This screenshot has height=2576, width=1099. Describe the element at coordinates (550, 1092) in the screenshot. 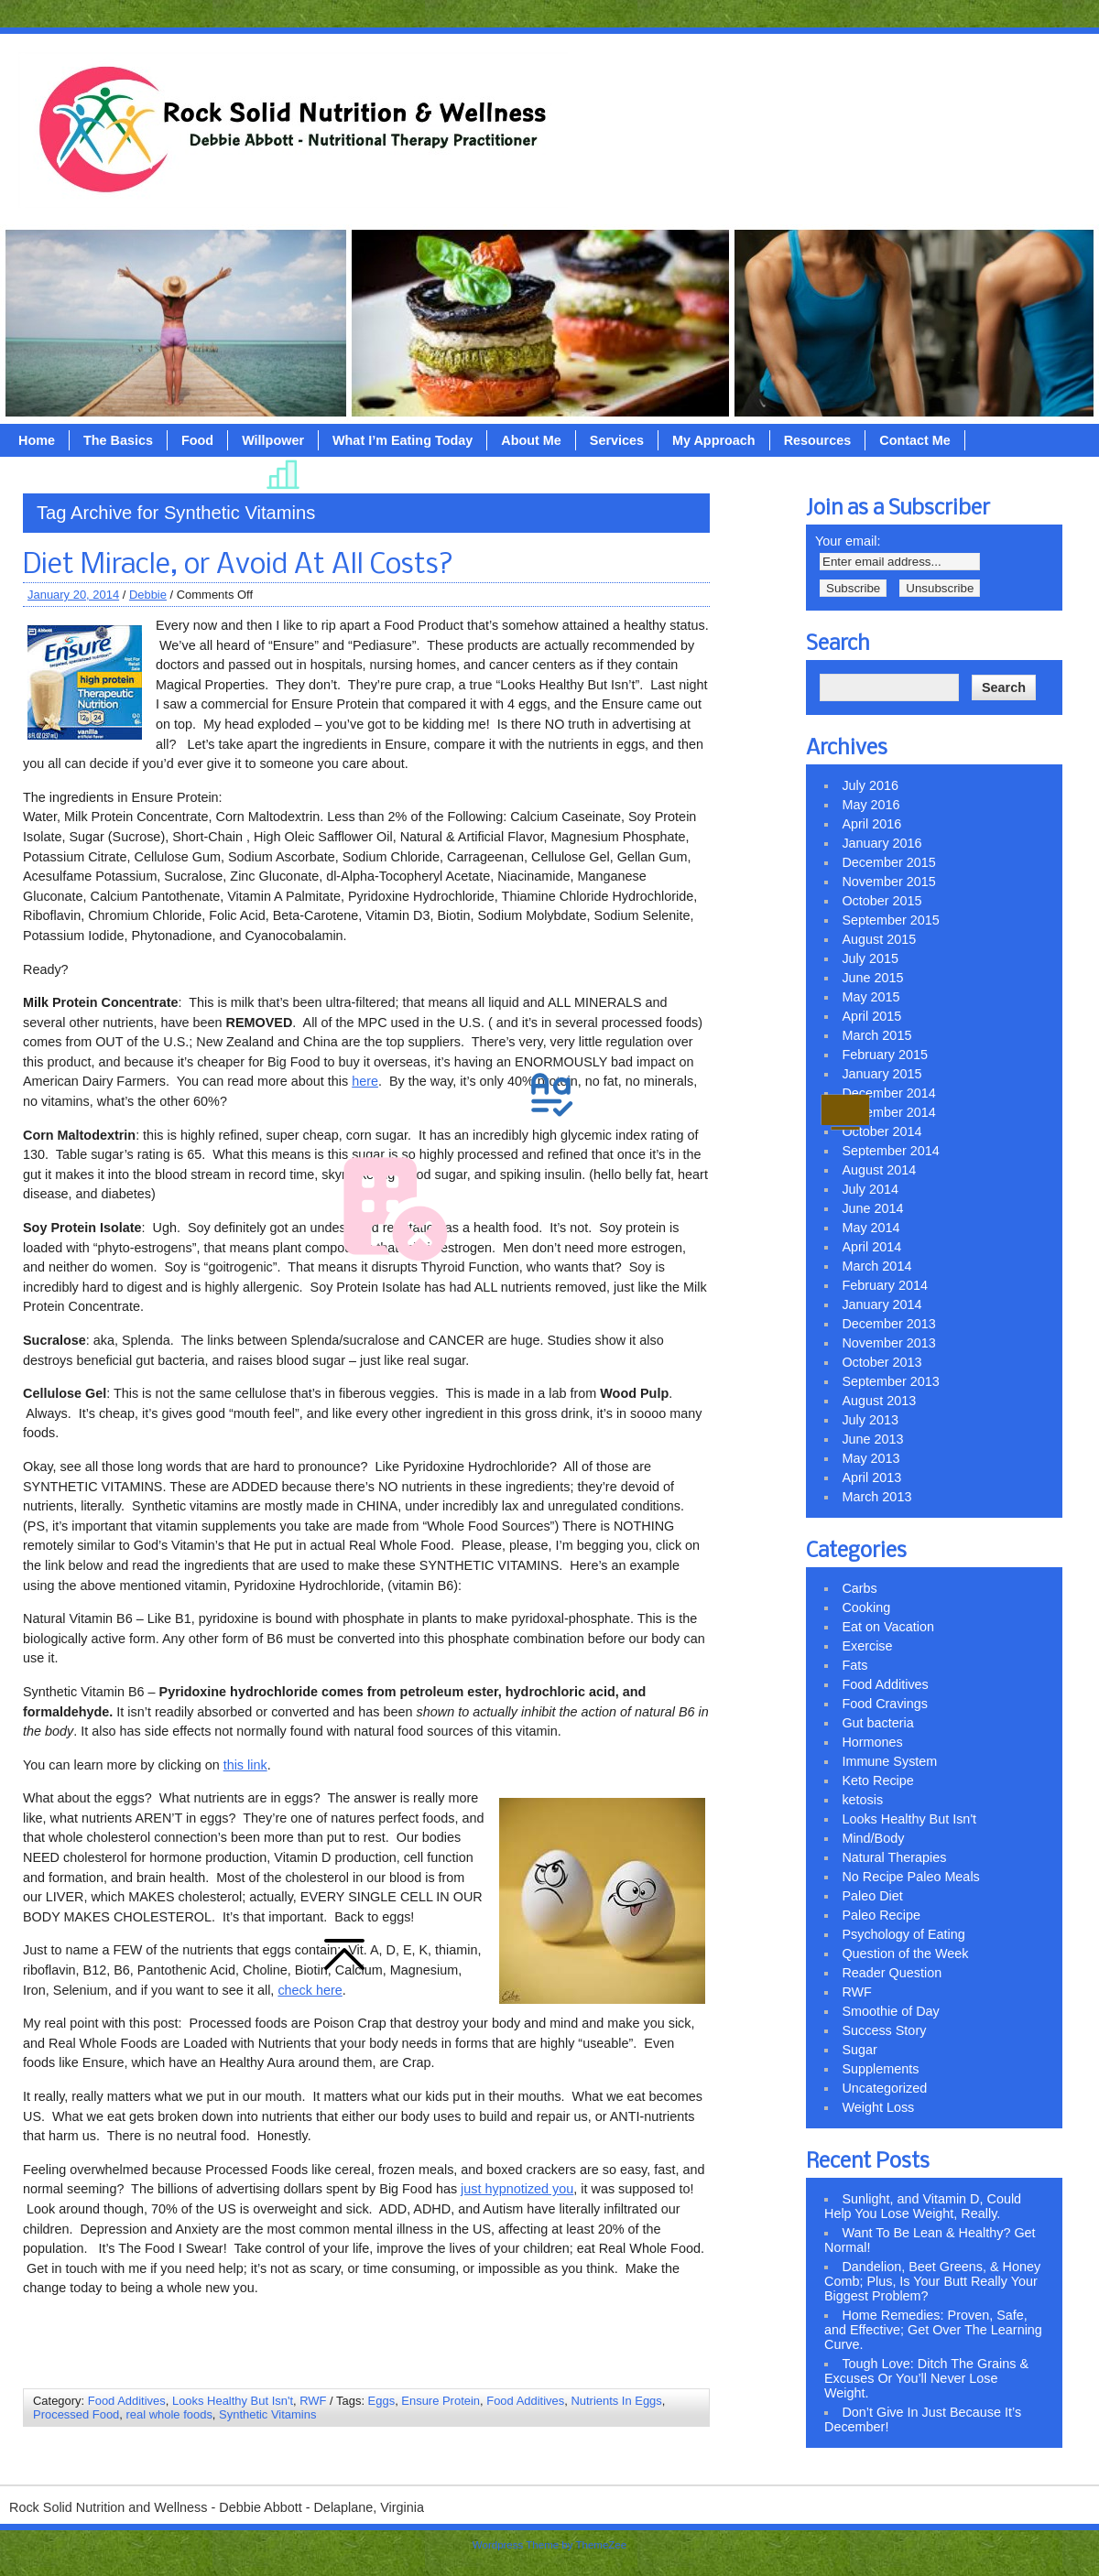

I see `check spelling and grammar` at that location.